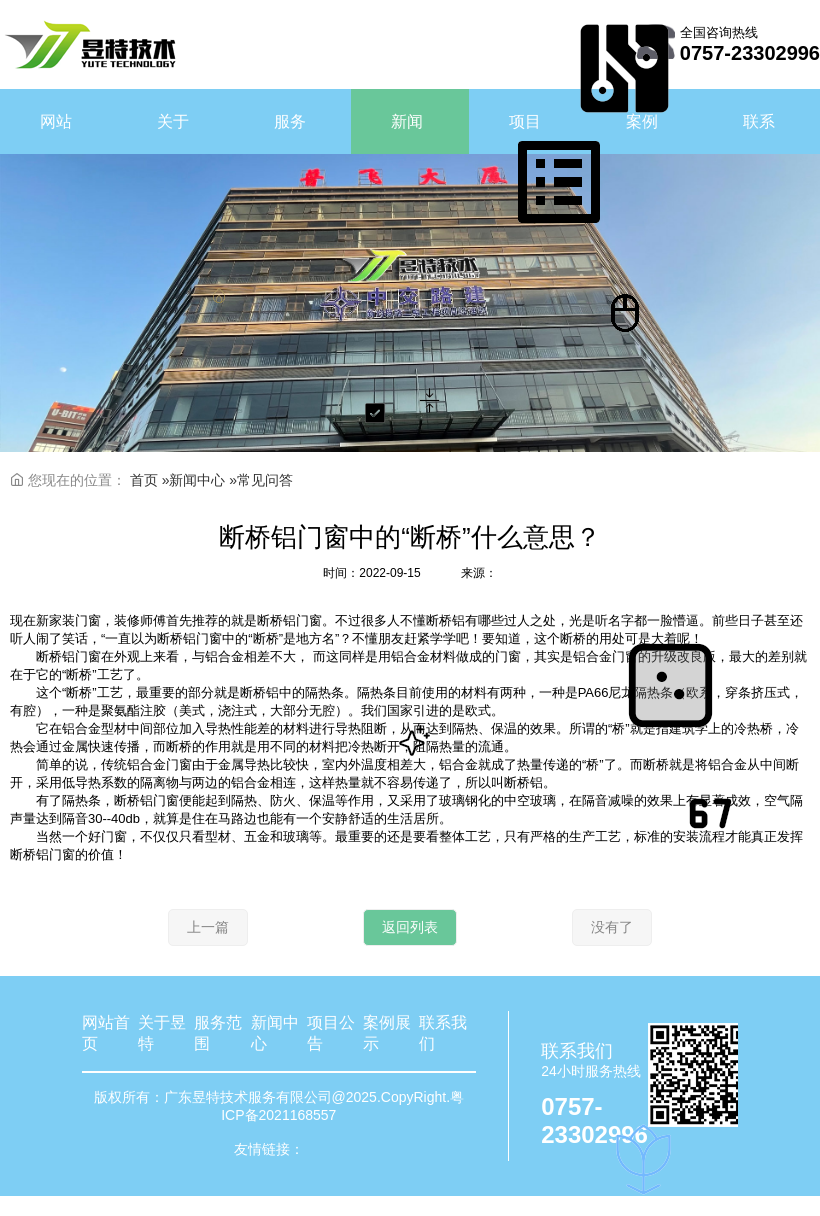  I want to click on mouse input device settings, so click(625, 313).